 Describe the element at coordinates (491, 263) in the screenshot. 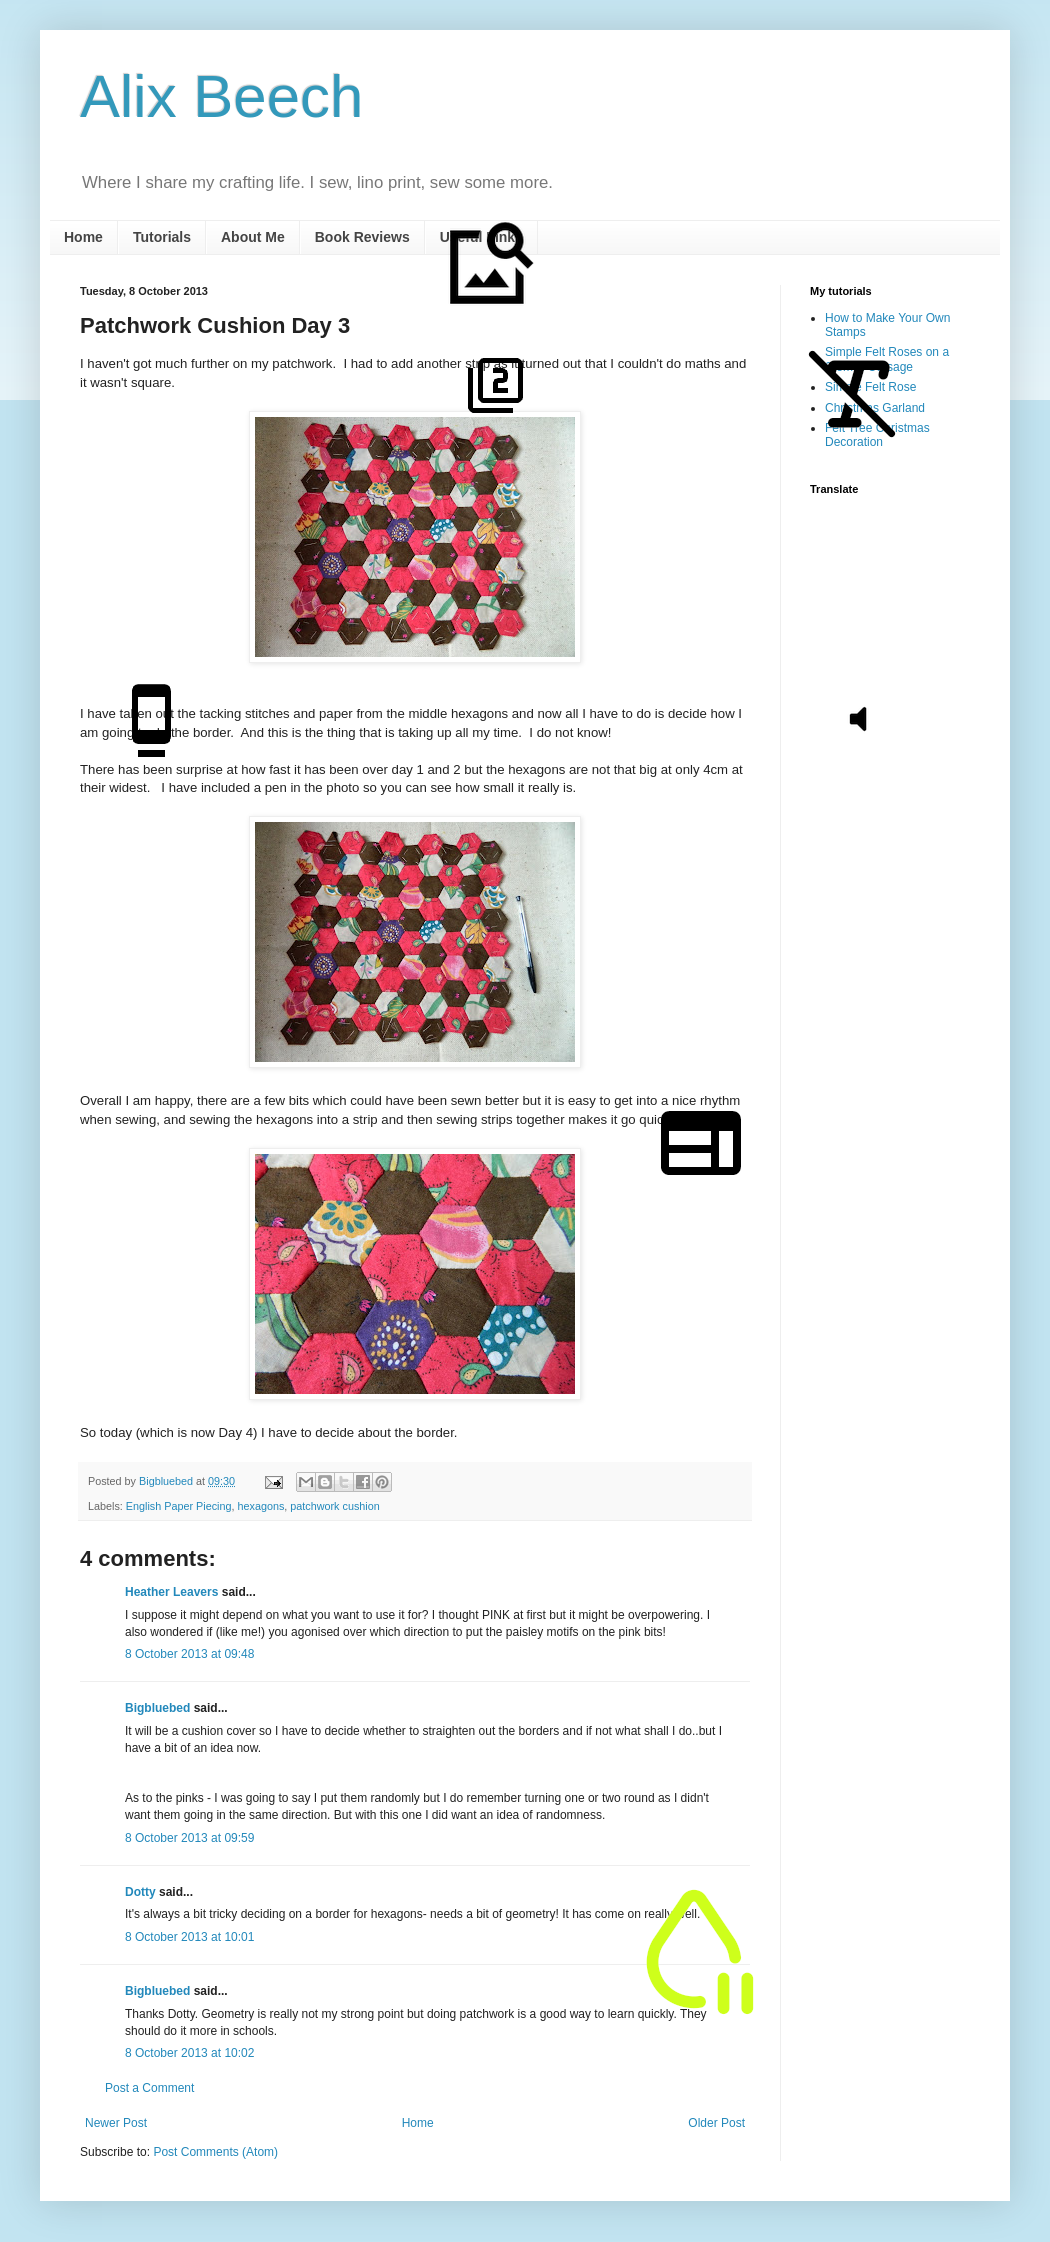

I see `search by image or photo` at that location.